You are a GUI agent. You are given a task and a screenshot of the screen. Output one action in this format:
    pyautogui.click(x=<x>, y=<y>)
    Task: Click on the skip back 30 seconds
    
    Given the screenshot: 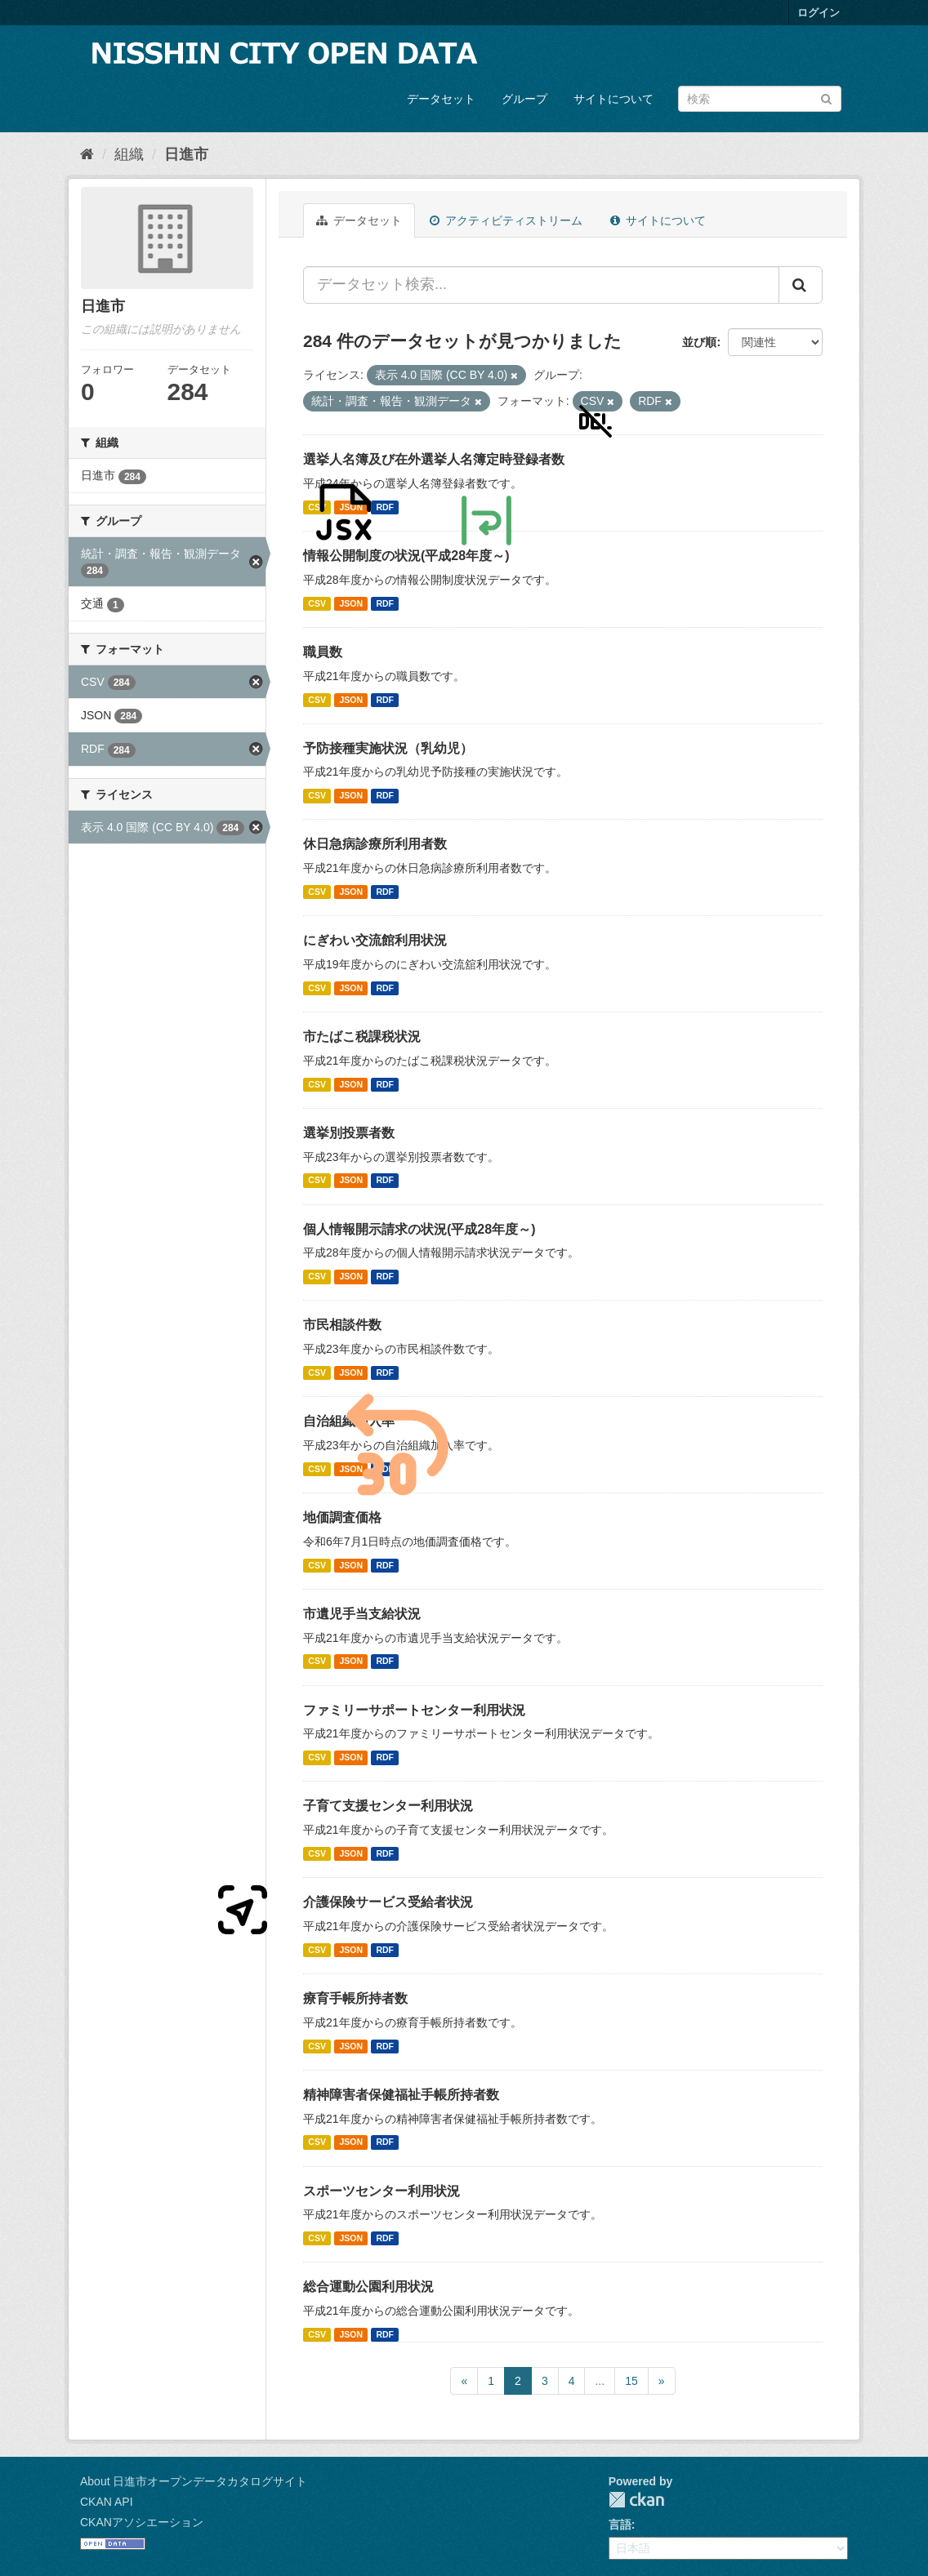 What is the action you would take?
    pyautogui.click(x=395, y=1447)
    